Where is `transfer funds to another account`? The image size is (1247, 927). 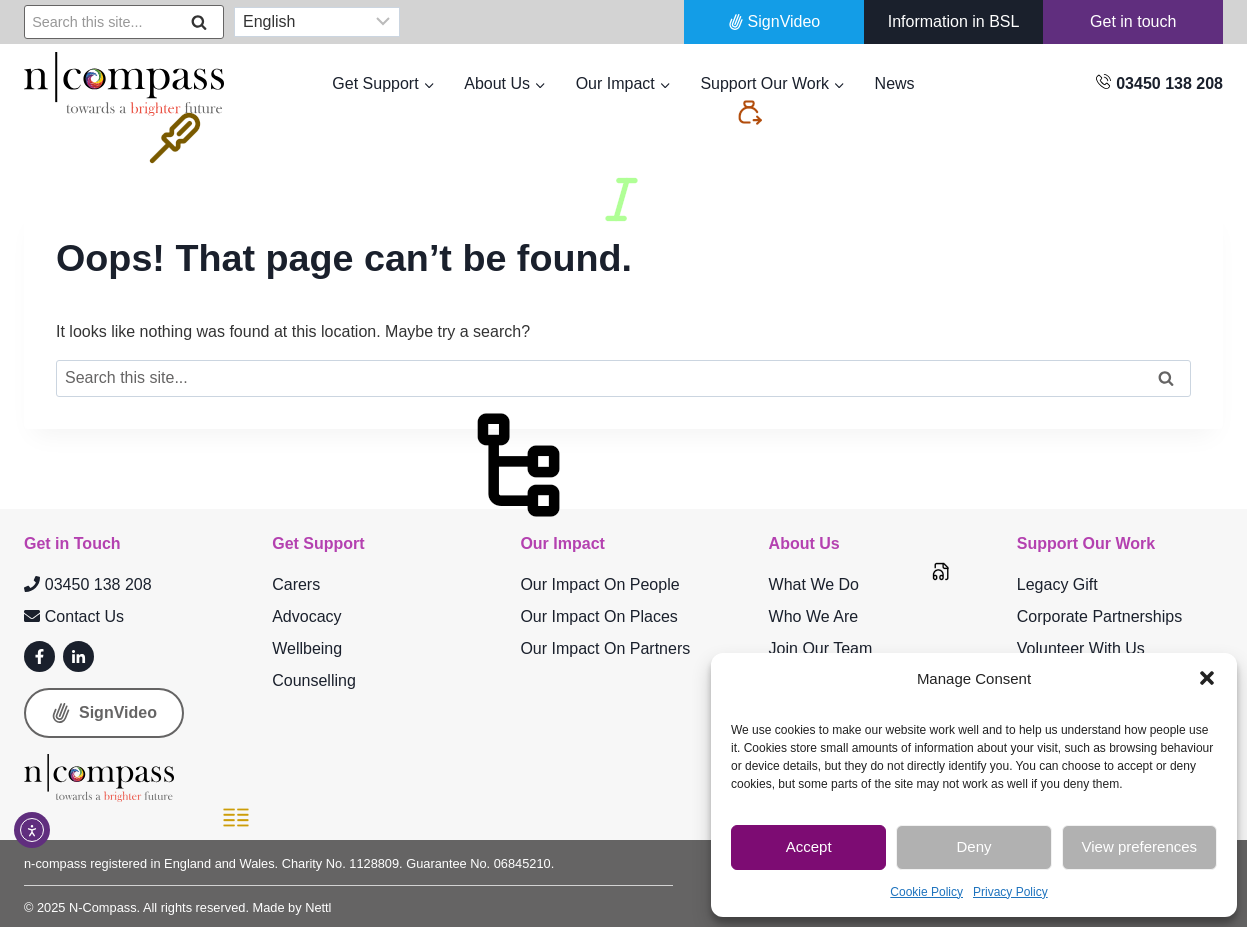
transfer funds to another account is located at coordinates (749, 112).